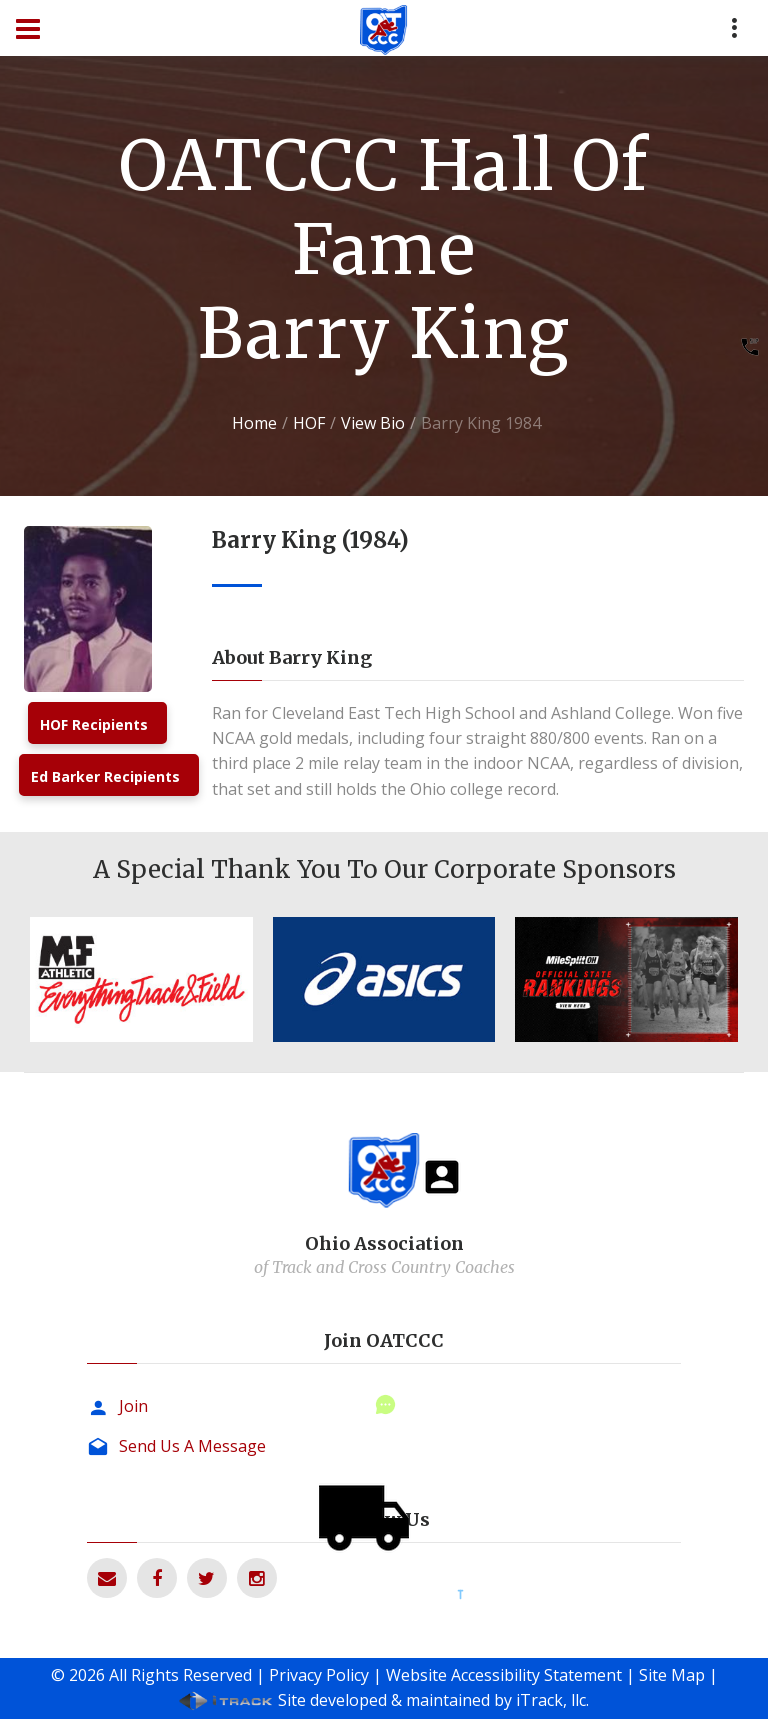 The width and height of the screenshot is (768, 1719). I want to click on open messaging or chat, so click(385, 1404).